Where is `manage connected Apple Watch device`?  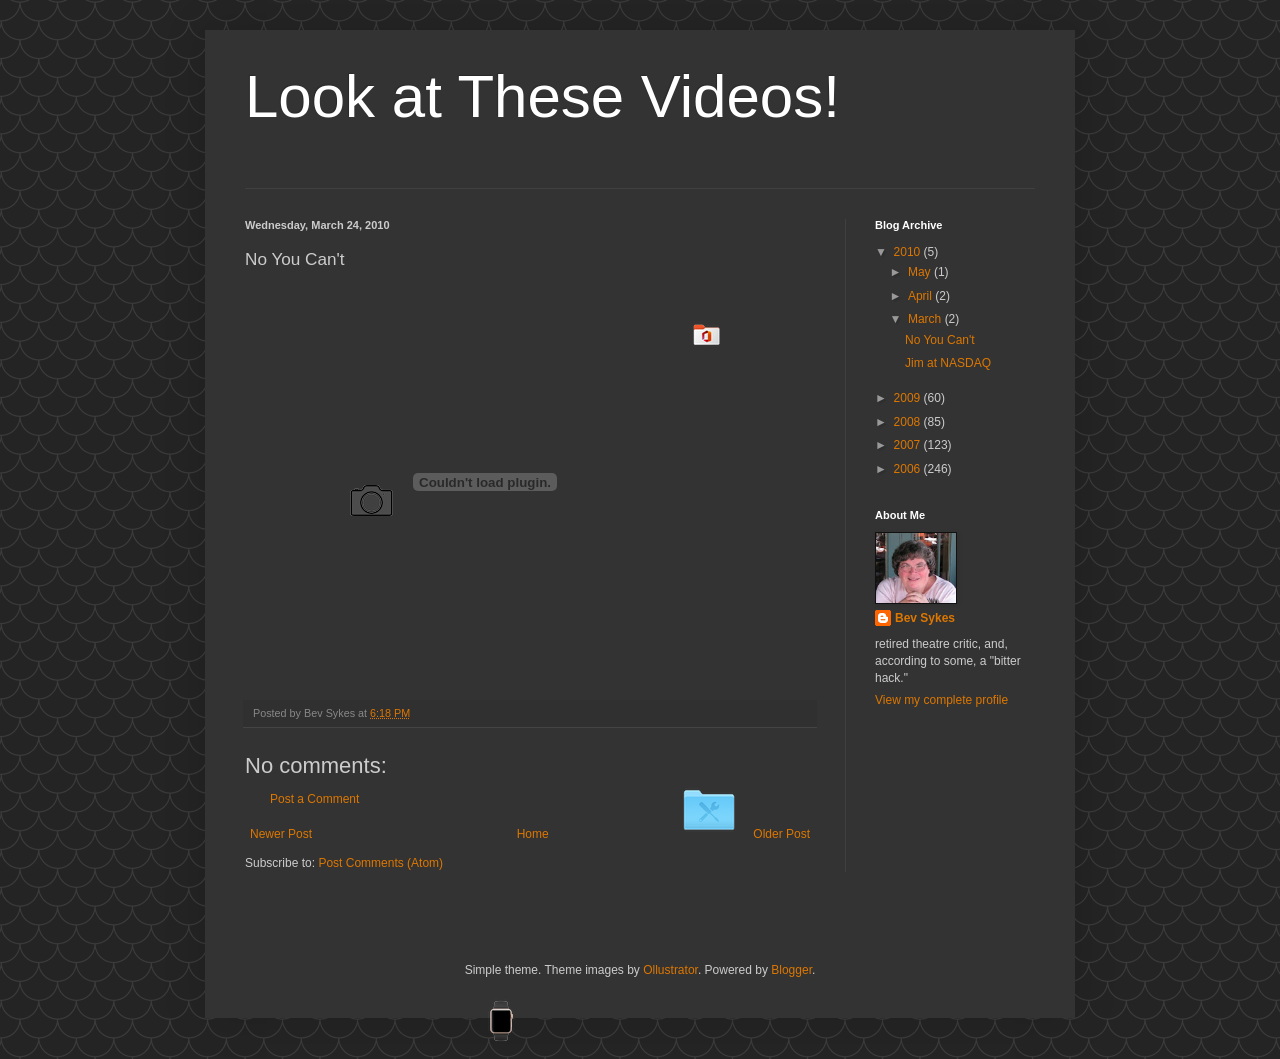 manage connected Apple Watch device is located at coordinates (501, 1021).